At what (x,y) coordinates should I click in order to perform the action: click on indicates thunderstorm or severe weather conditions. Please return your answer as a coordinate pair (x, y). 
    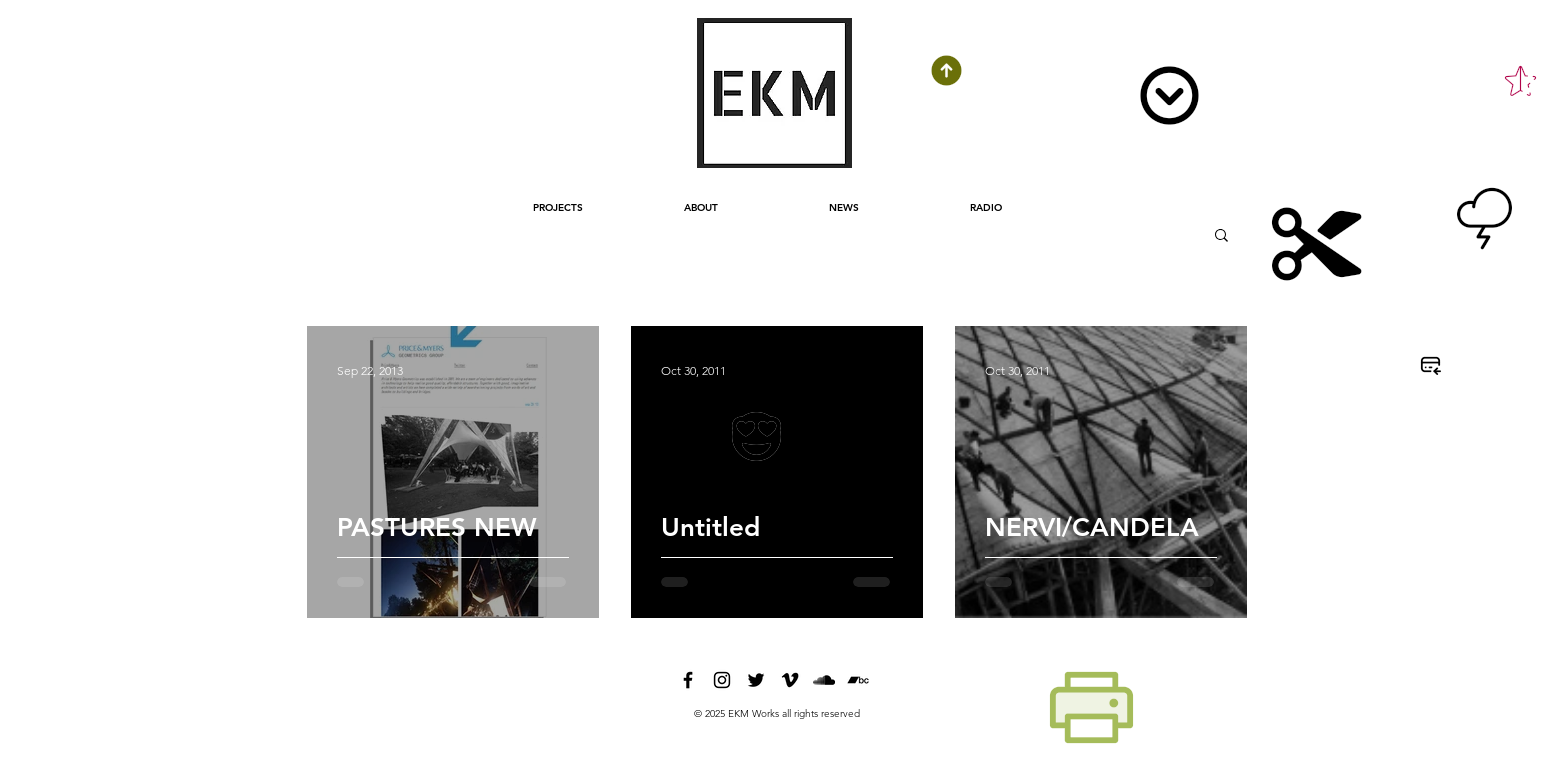
    Looking at the image, I should click on (1484, 217).